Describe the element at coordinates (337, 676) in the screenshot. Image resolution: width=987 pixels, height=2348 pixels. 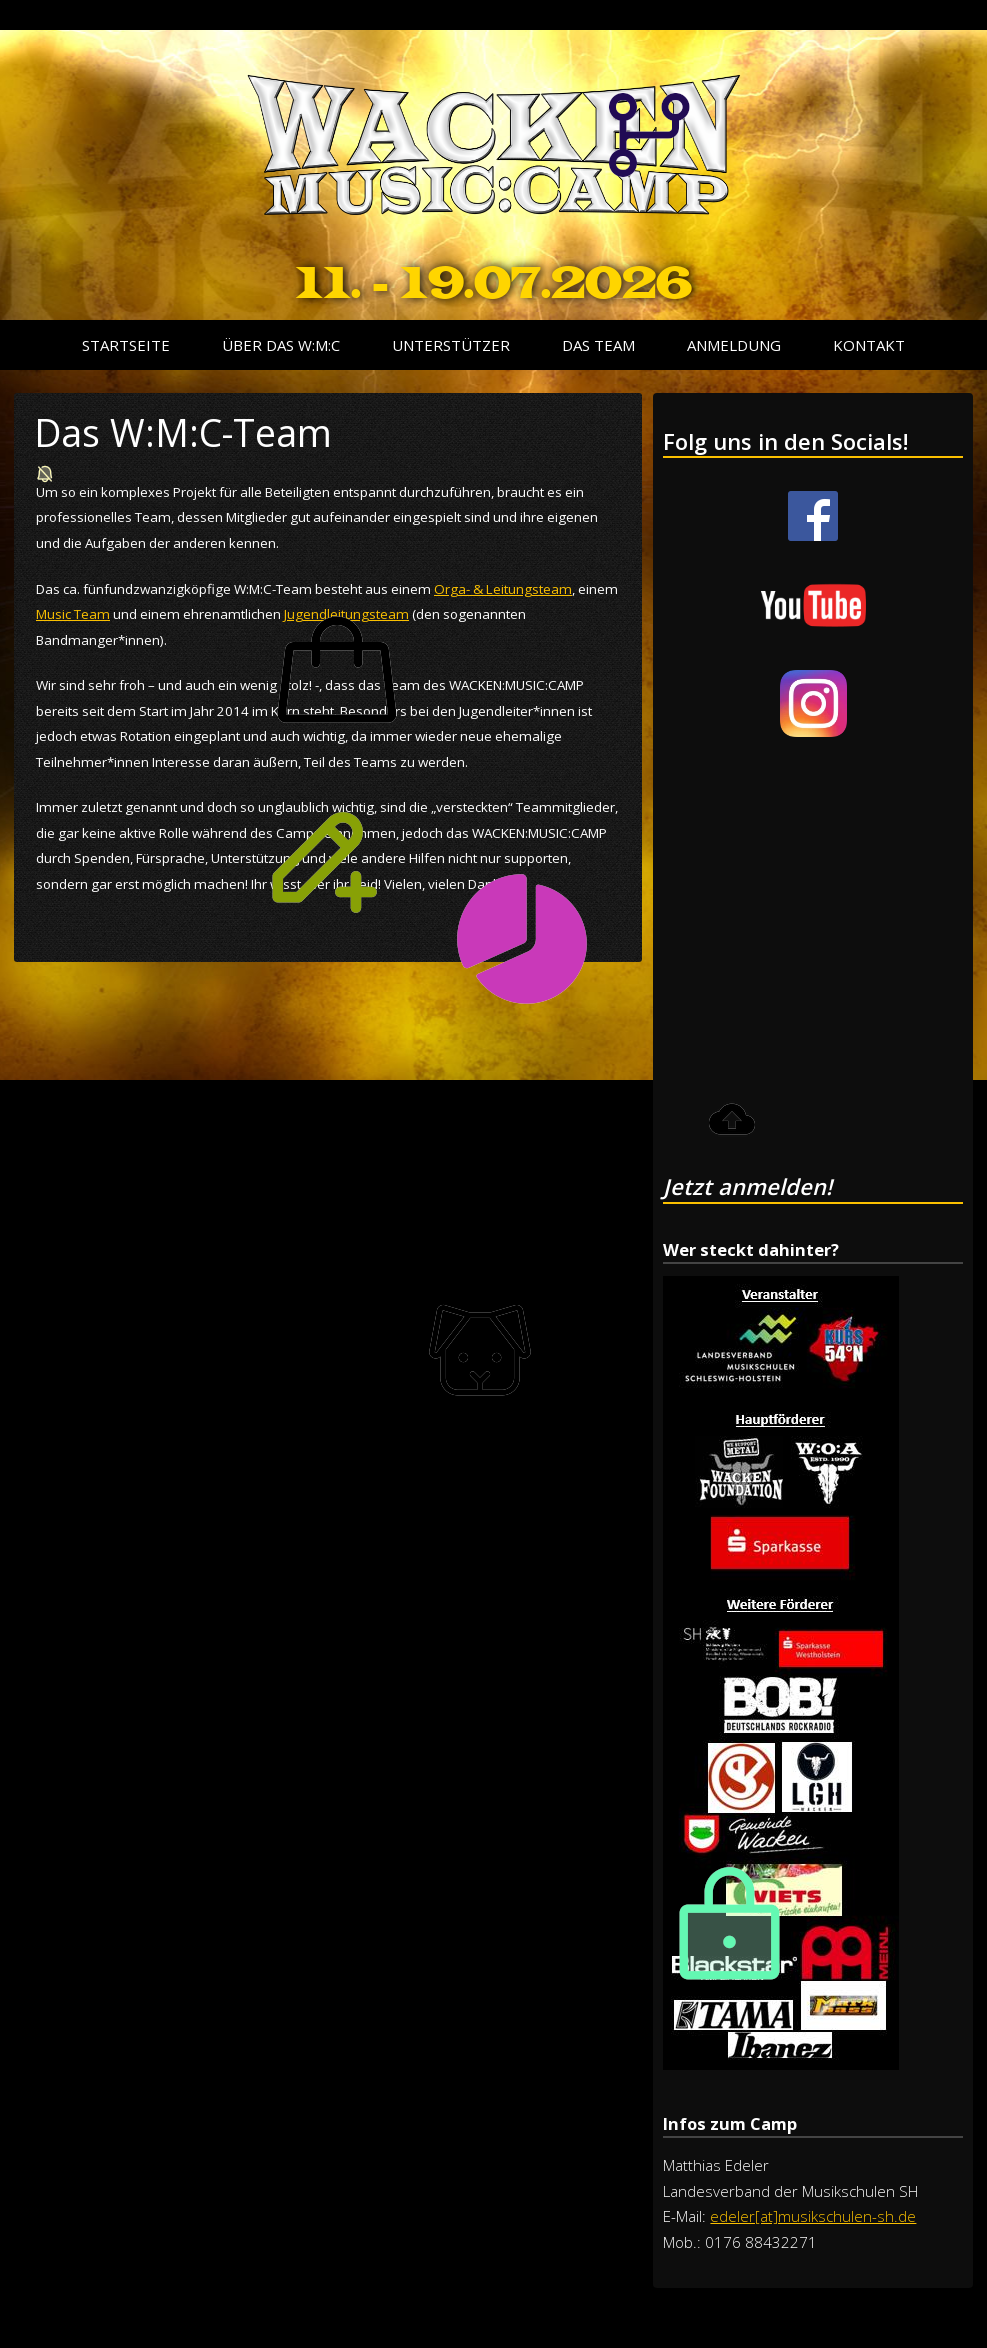
I see `view your shopping bag` at that location.